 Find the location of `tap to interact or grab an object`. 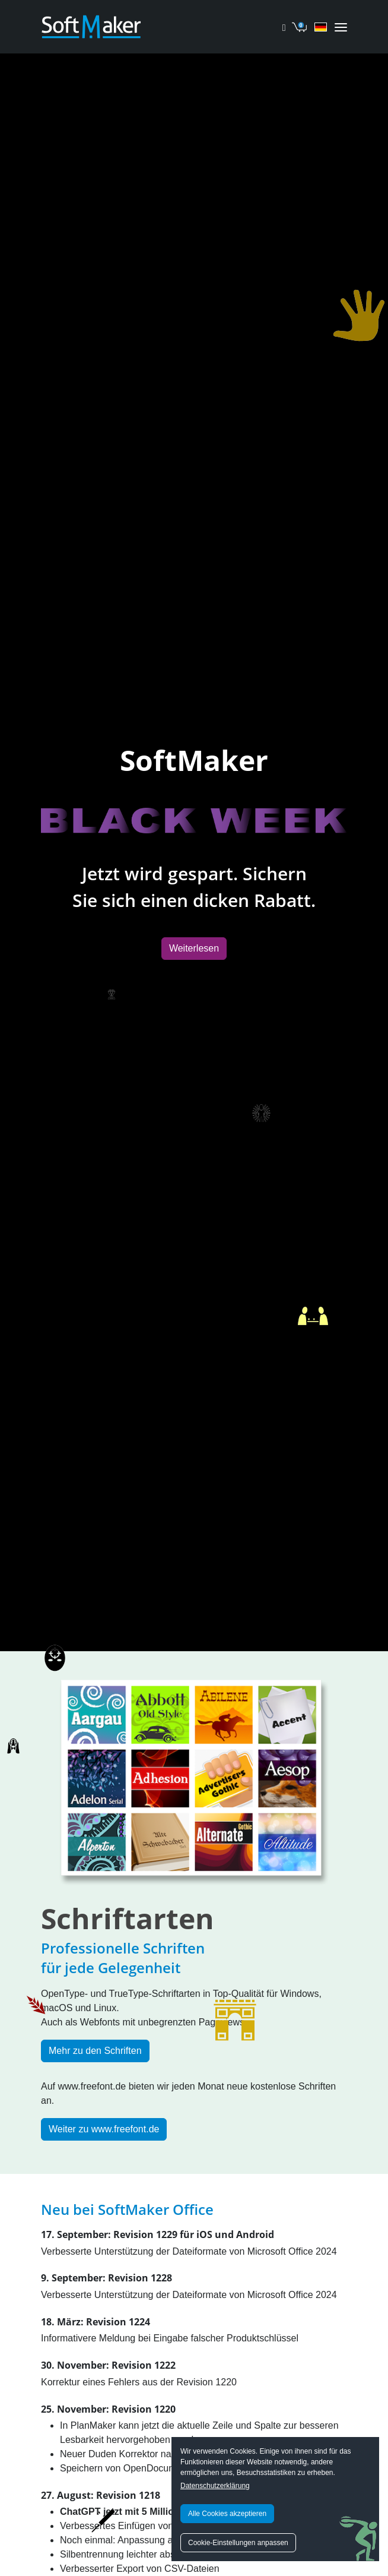

tap to interact or grab an object is located at coordinates (359, 315).